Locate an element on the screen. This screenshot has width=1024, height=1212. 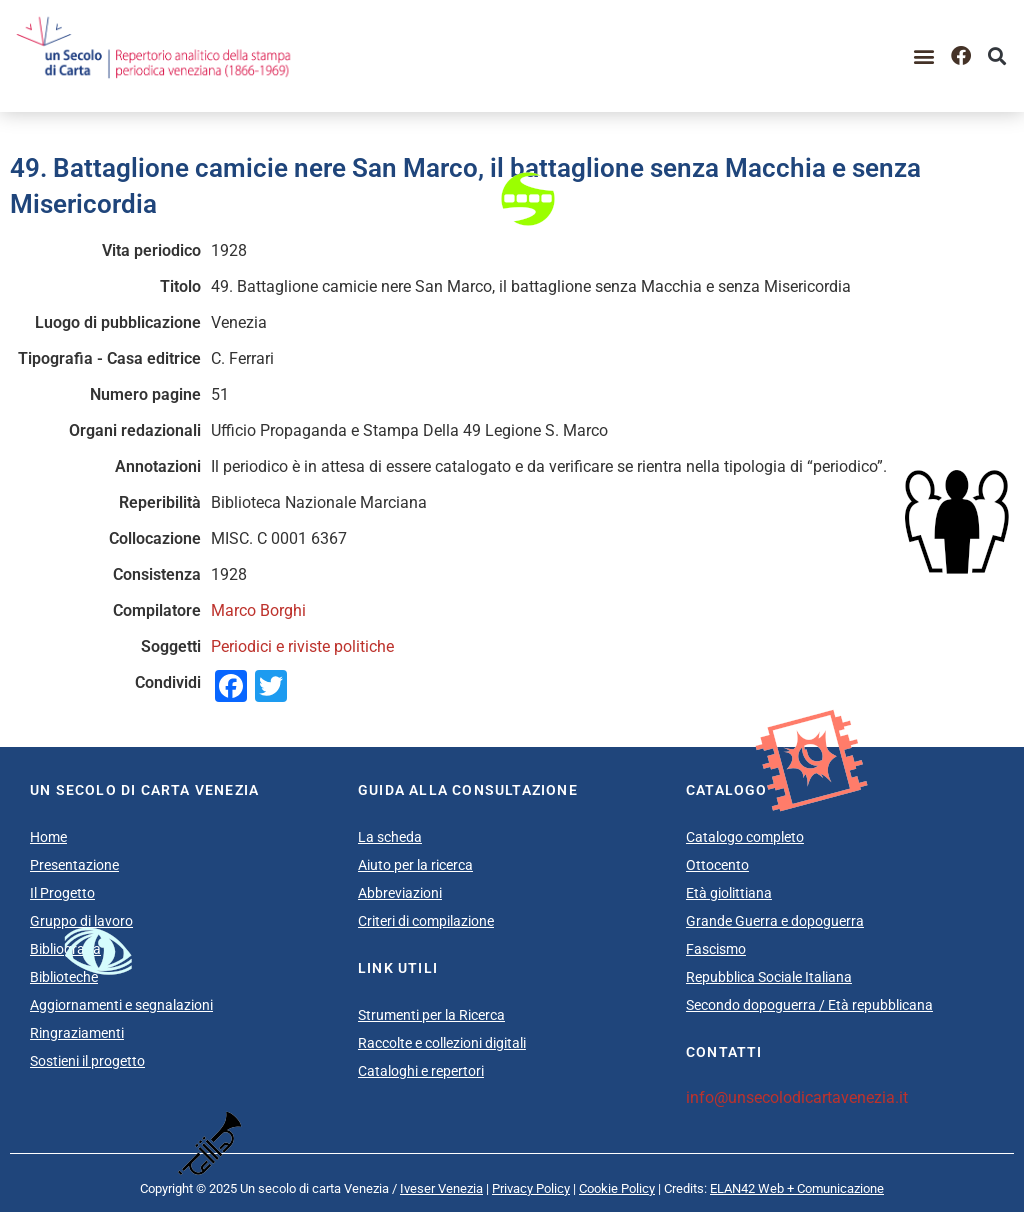
access video or media gallery is located at coordinates (528, 199).